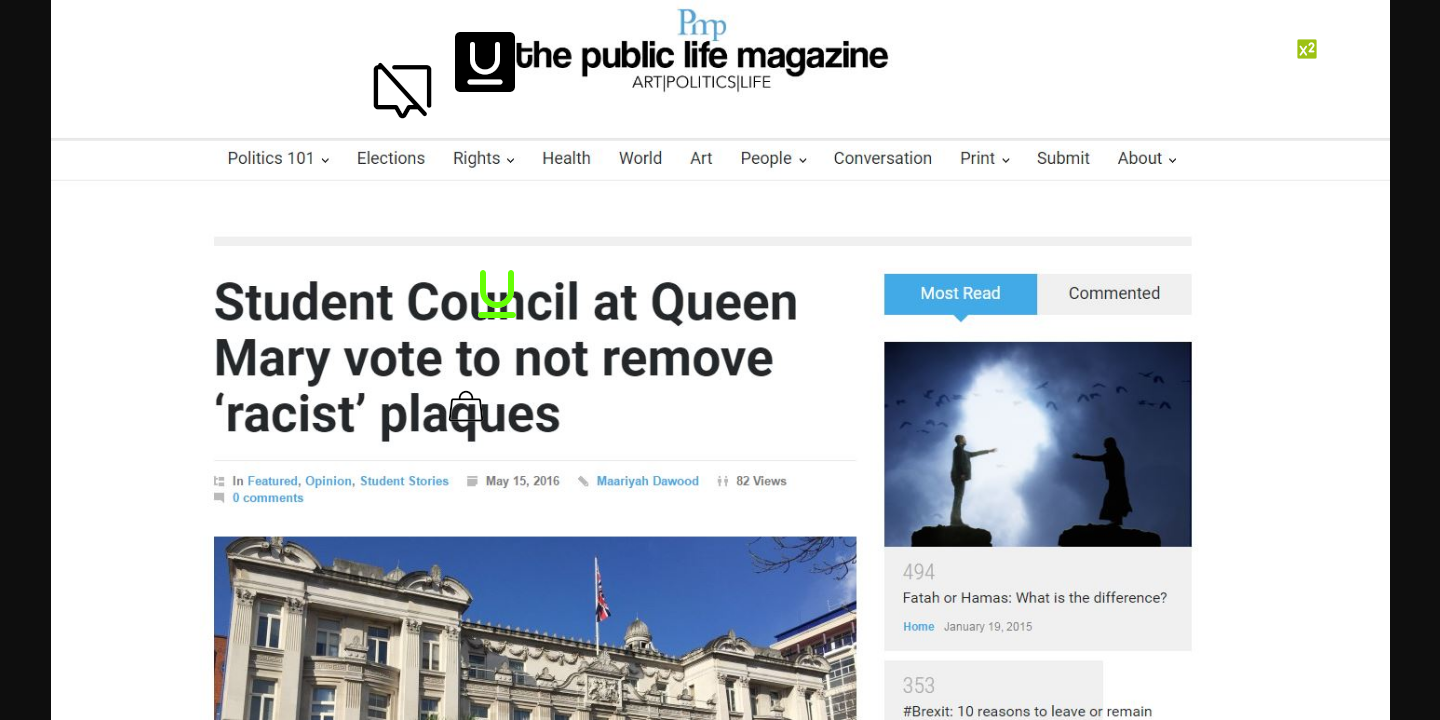 The width and height of the screenshot is (1440, 720). Describe the element at coordinates (1307, 49) in the screenshot. I see `apply superscript formatting to selected text` at that location.